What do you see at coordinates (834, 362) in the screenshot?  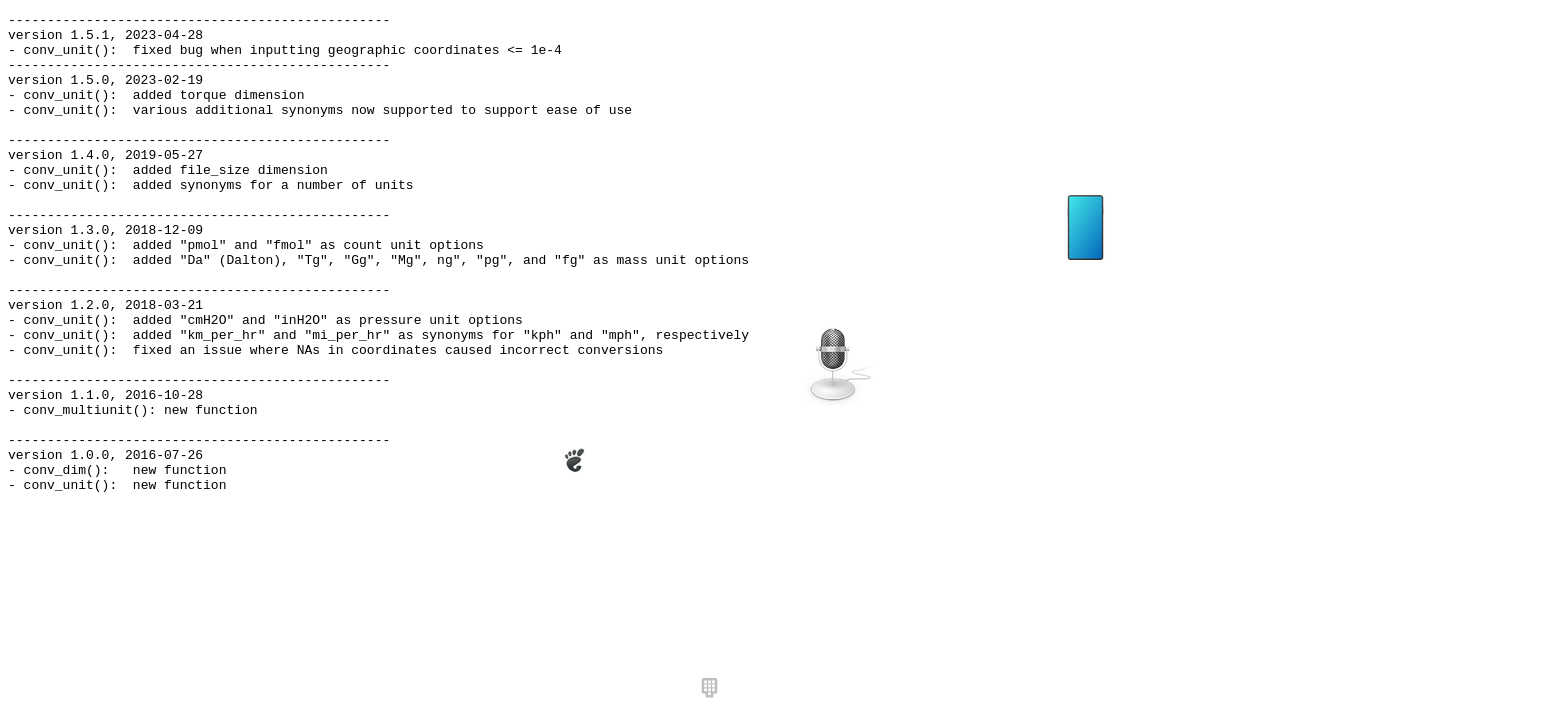 I see `access microphone settings` at bounding box center [834, 362].